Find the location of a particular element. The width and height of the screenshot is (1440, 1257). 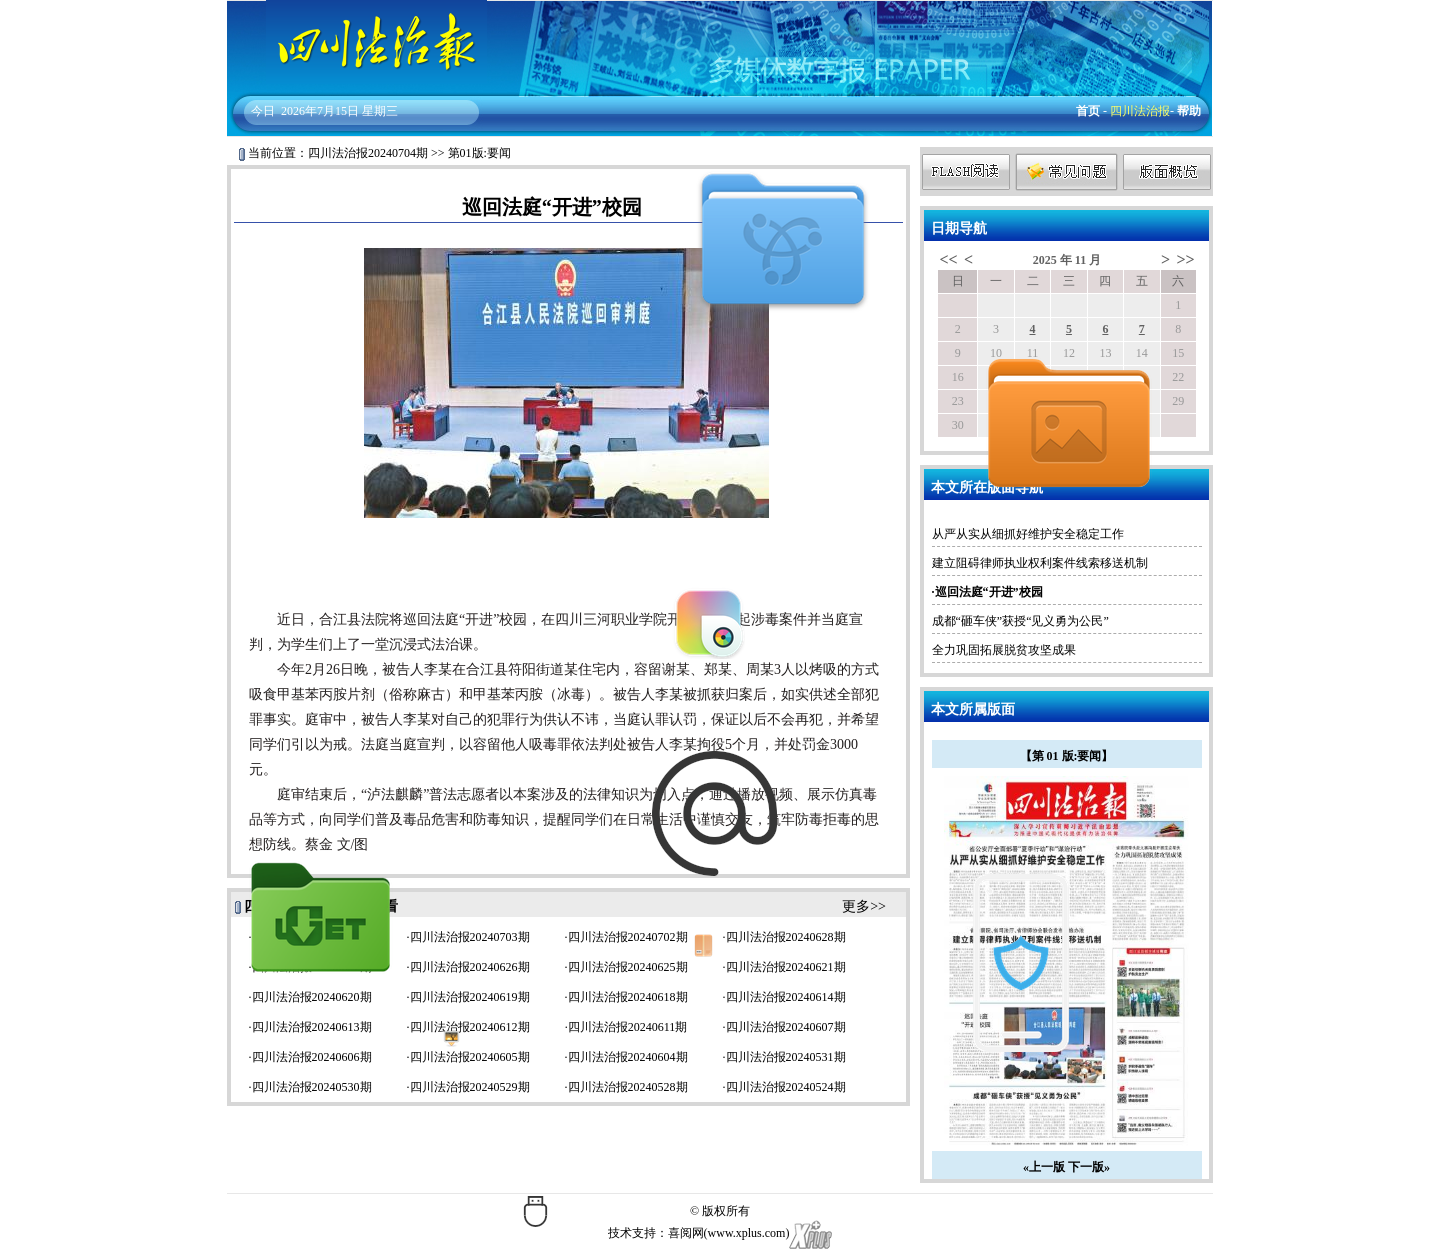

a software package or archive file is located at coordinates (703, 945).